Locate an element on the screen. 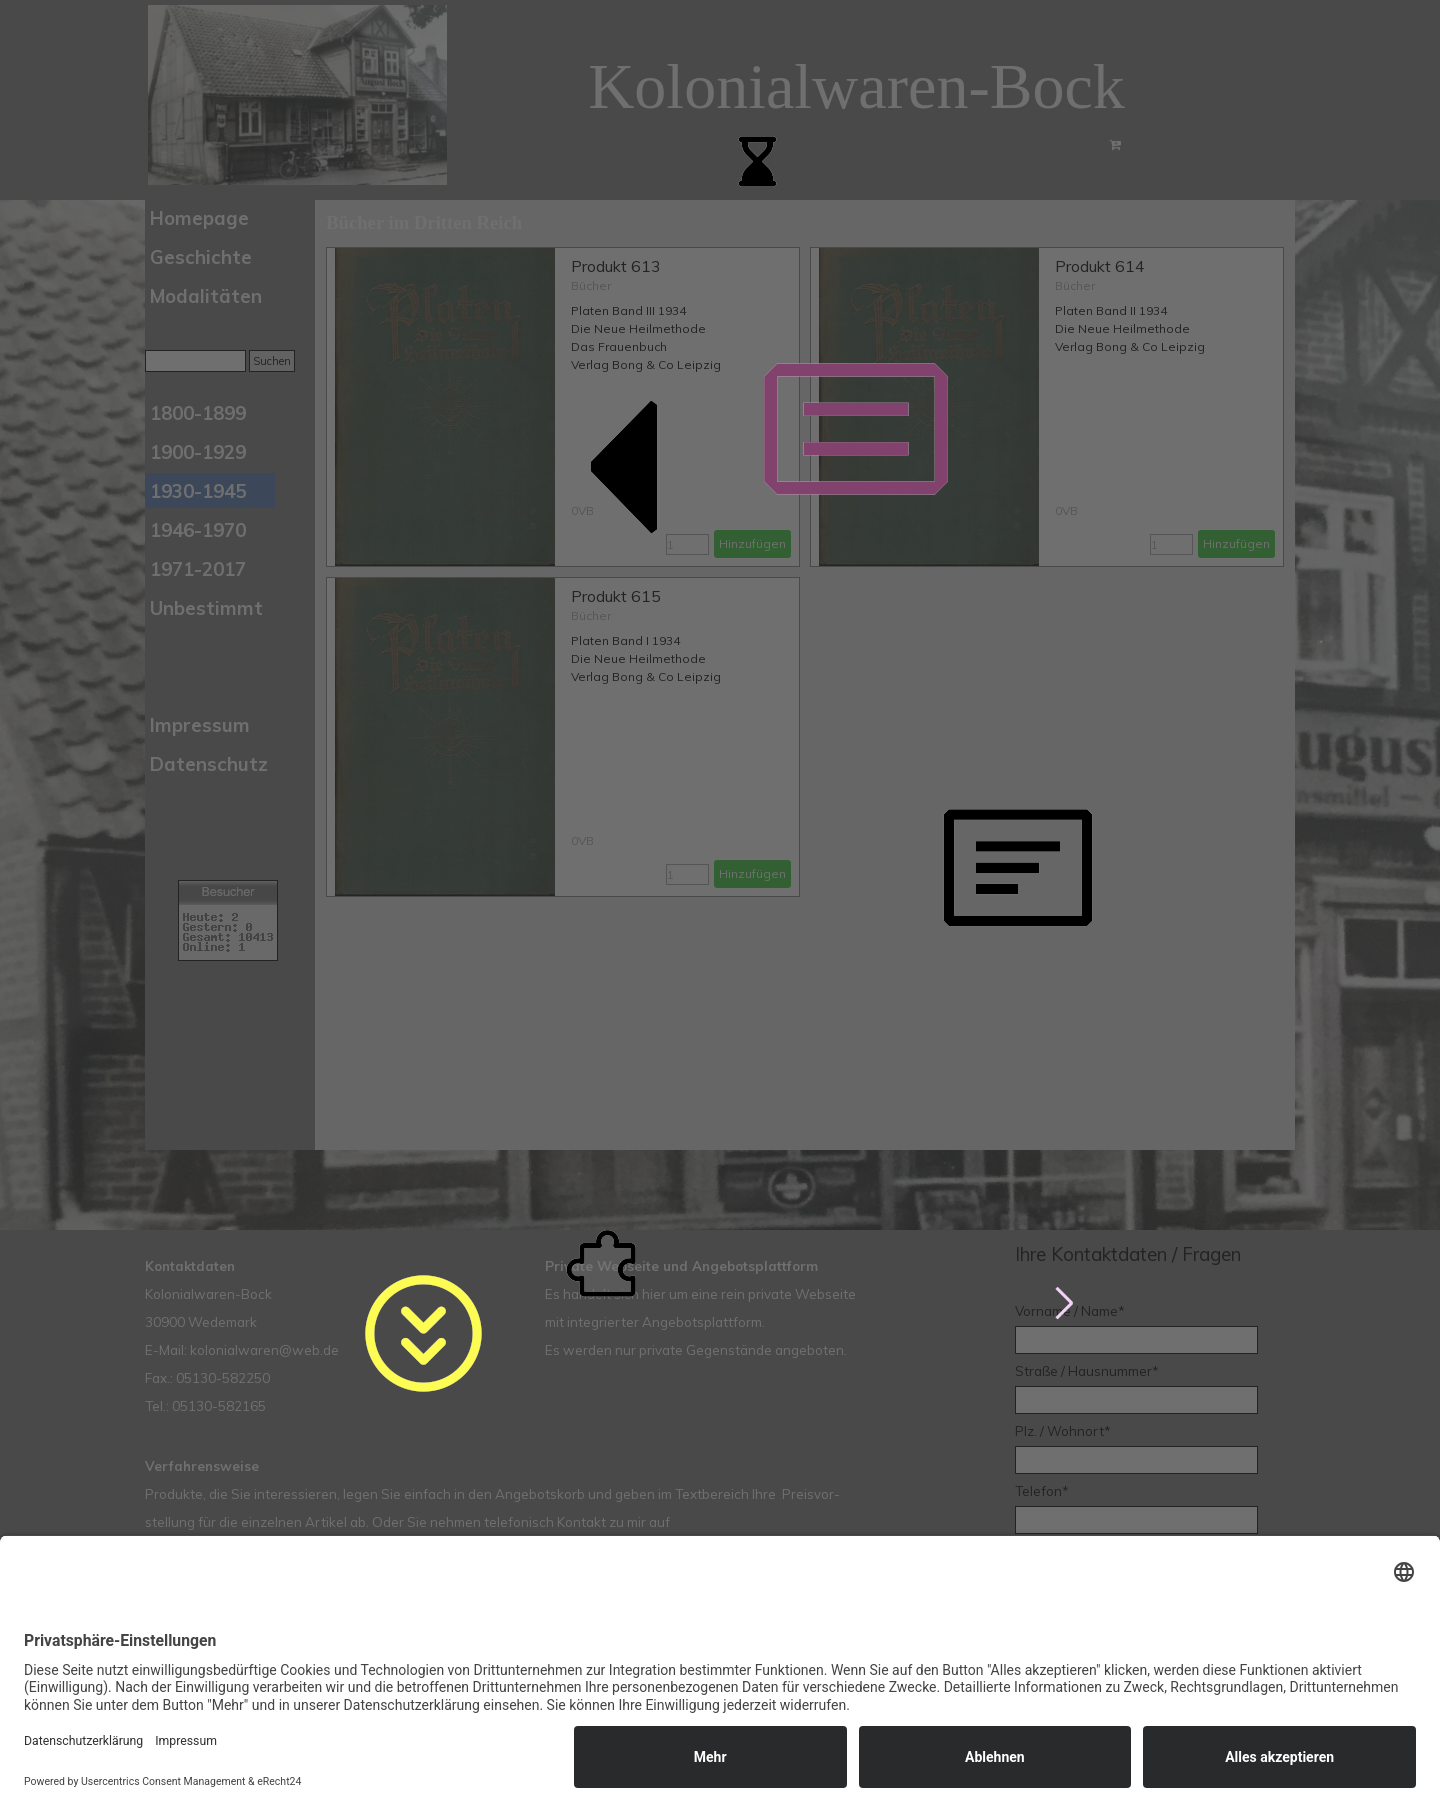 This screenshot has width=1440, height=1812. navigate to the previous item or page is located at coordinates (624, 467).